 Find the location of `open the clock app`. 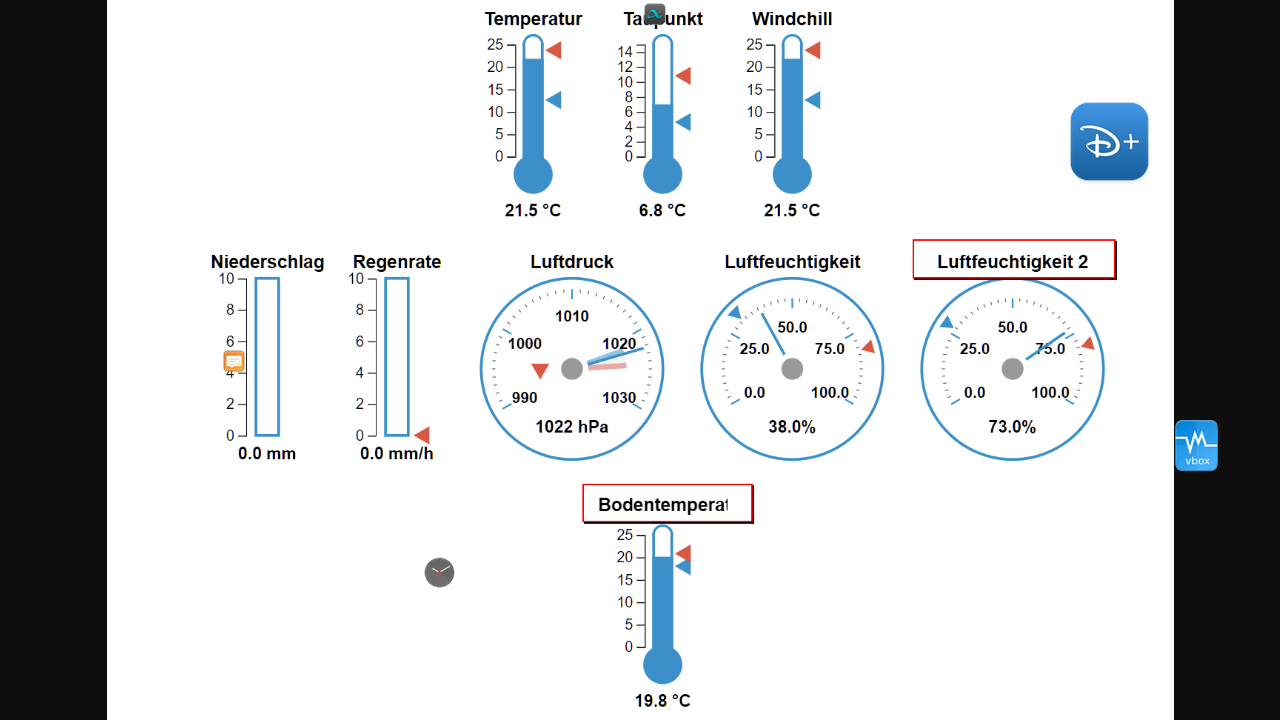

open the clock app is located at coordinates (439, 572).